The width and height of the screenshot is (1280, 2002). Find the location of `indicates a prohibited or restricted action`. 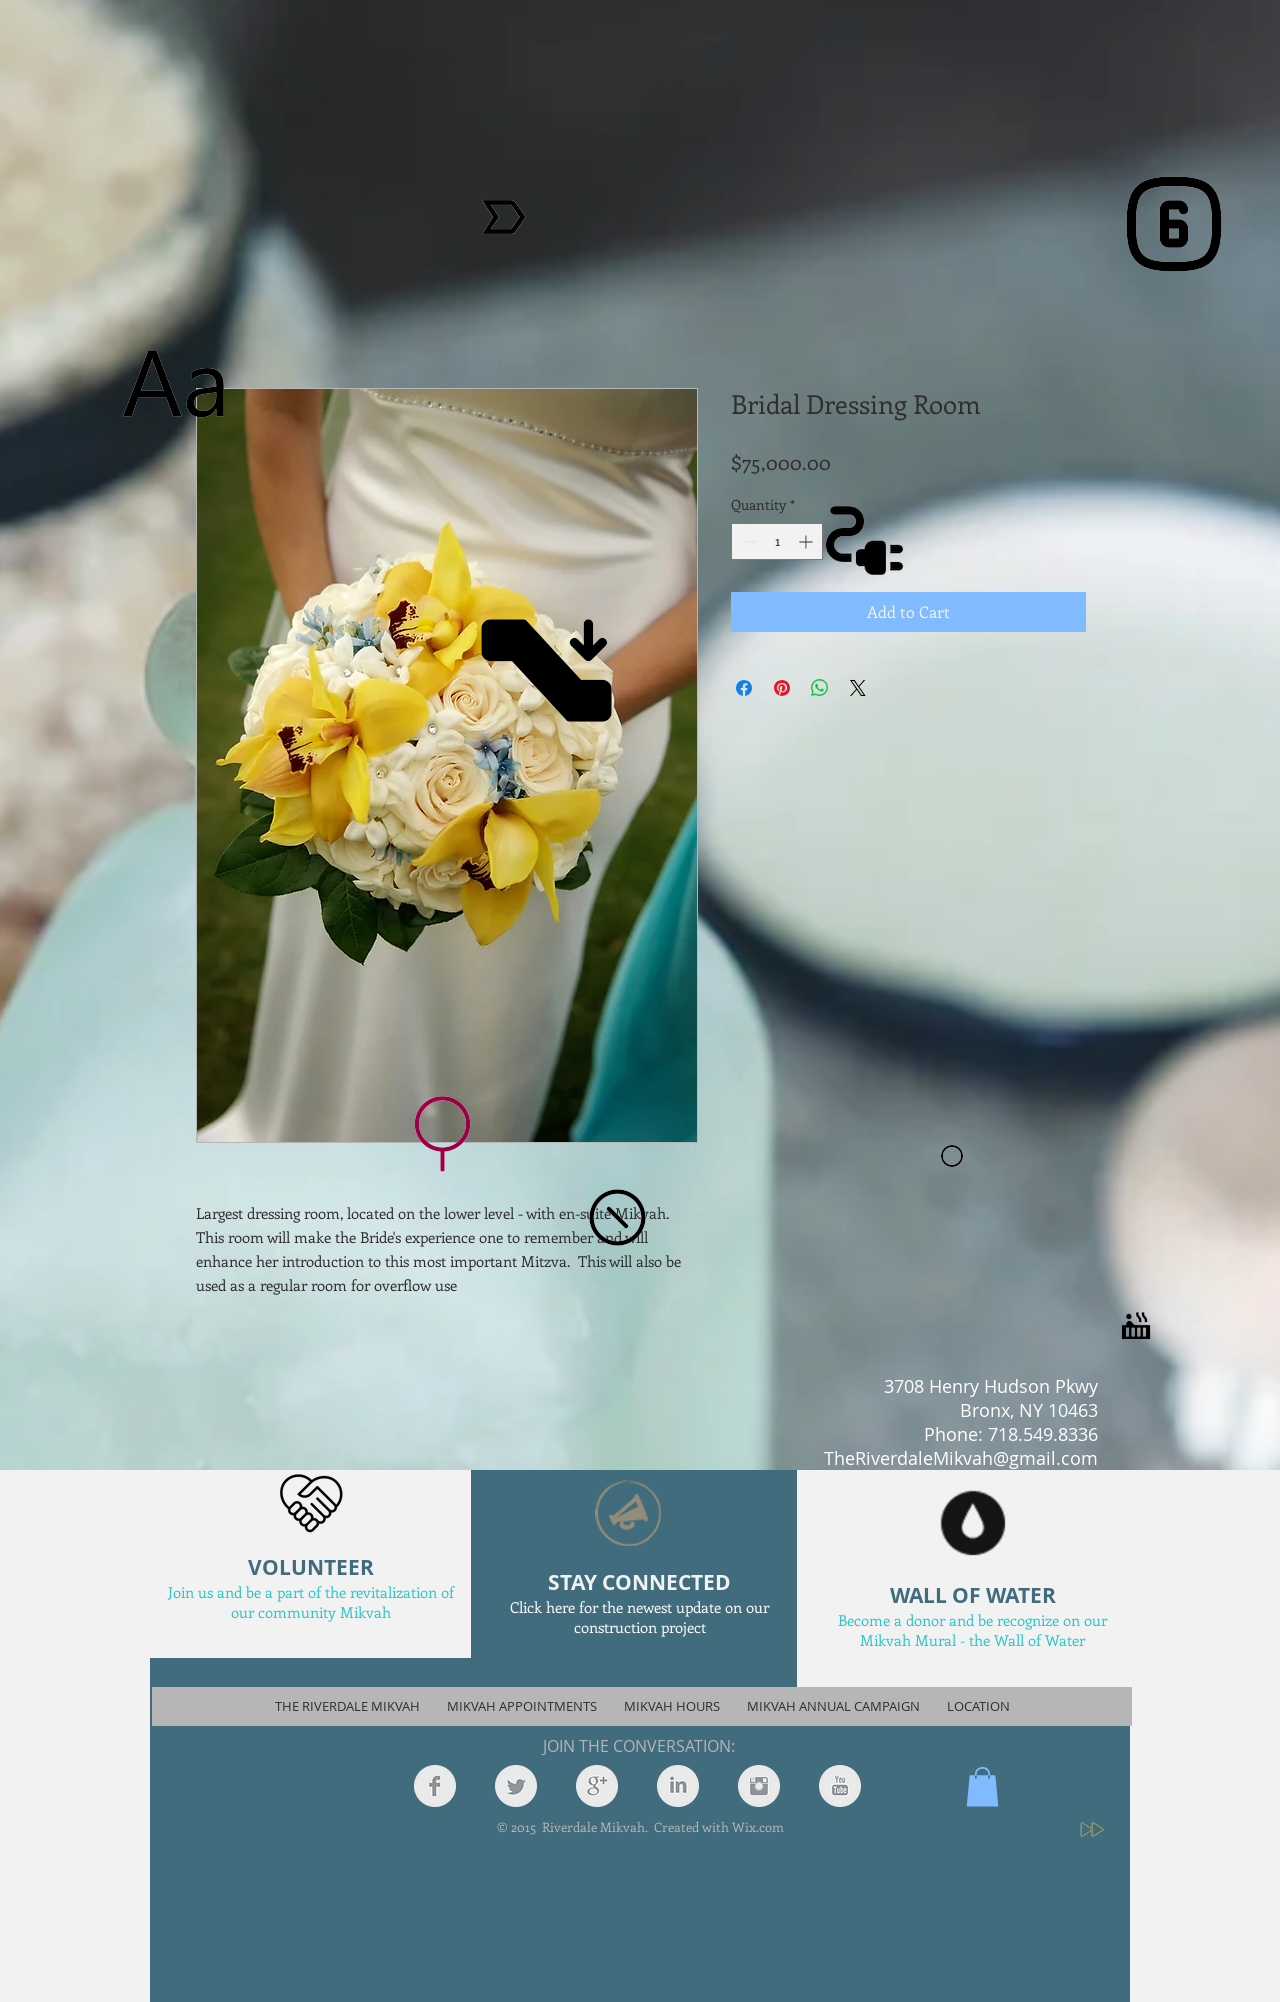

indicates a prohibited or restricted action is located at coordinates (617, 1217).